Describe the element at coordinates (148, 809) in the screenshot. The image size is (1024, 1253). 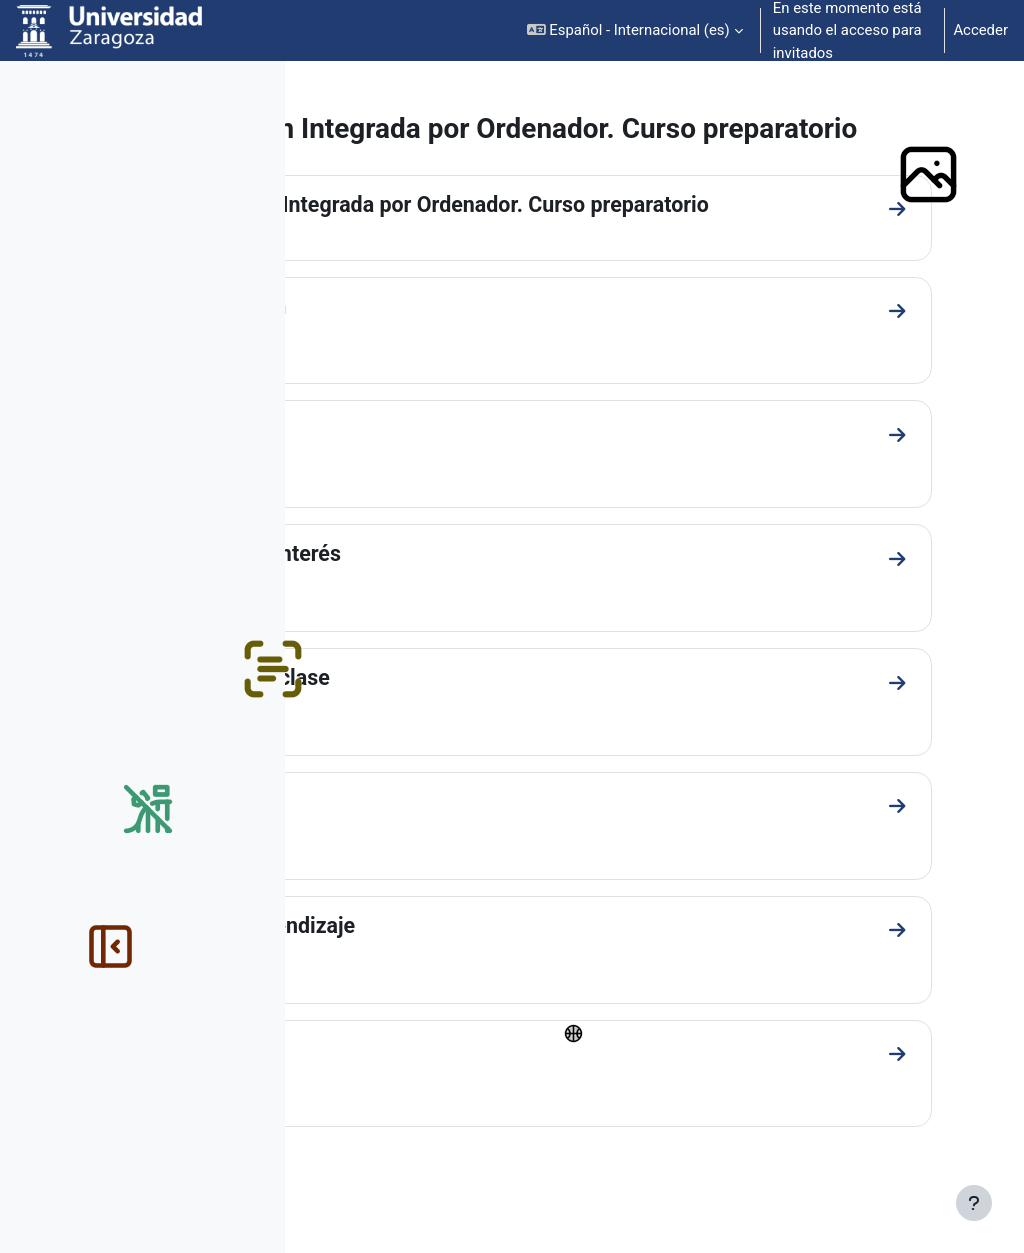
I see `rollercoaster ride unavailable or closed` at that location.